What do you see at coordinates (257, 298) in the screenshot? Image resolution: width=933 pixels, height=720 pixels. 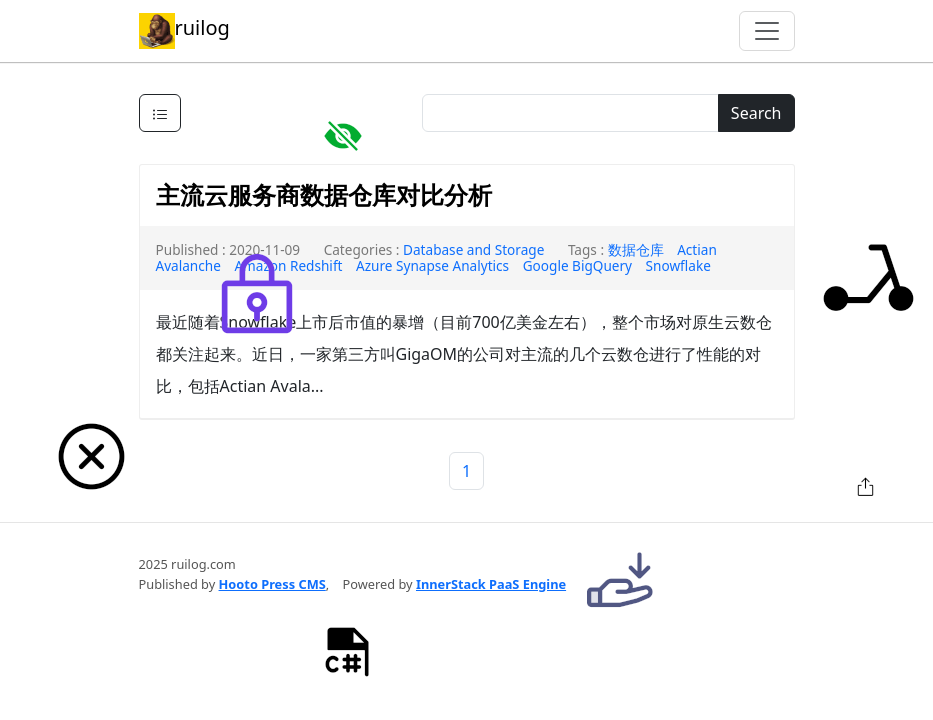 I see `access security or privacy settings` at bounding box center [257, 298].